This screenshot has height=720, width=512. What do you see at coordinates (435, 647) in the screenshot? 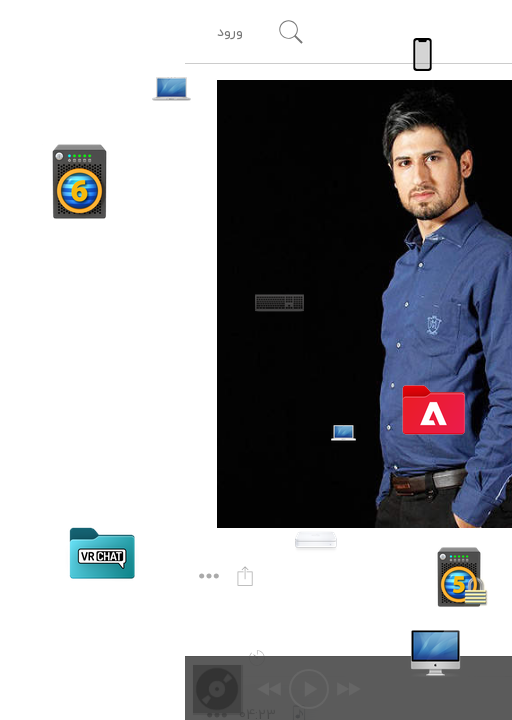
I see `represents this mac in system preferences or network settings` at bounding box center [435, 647].